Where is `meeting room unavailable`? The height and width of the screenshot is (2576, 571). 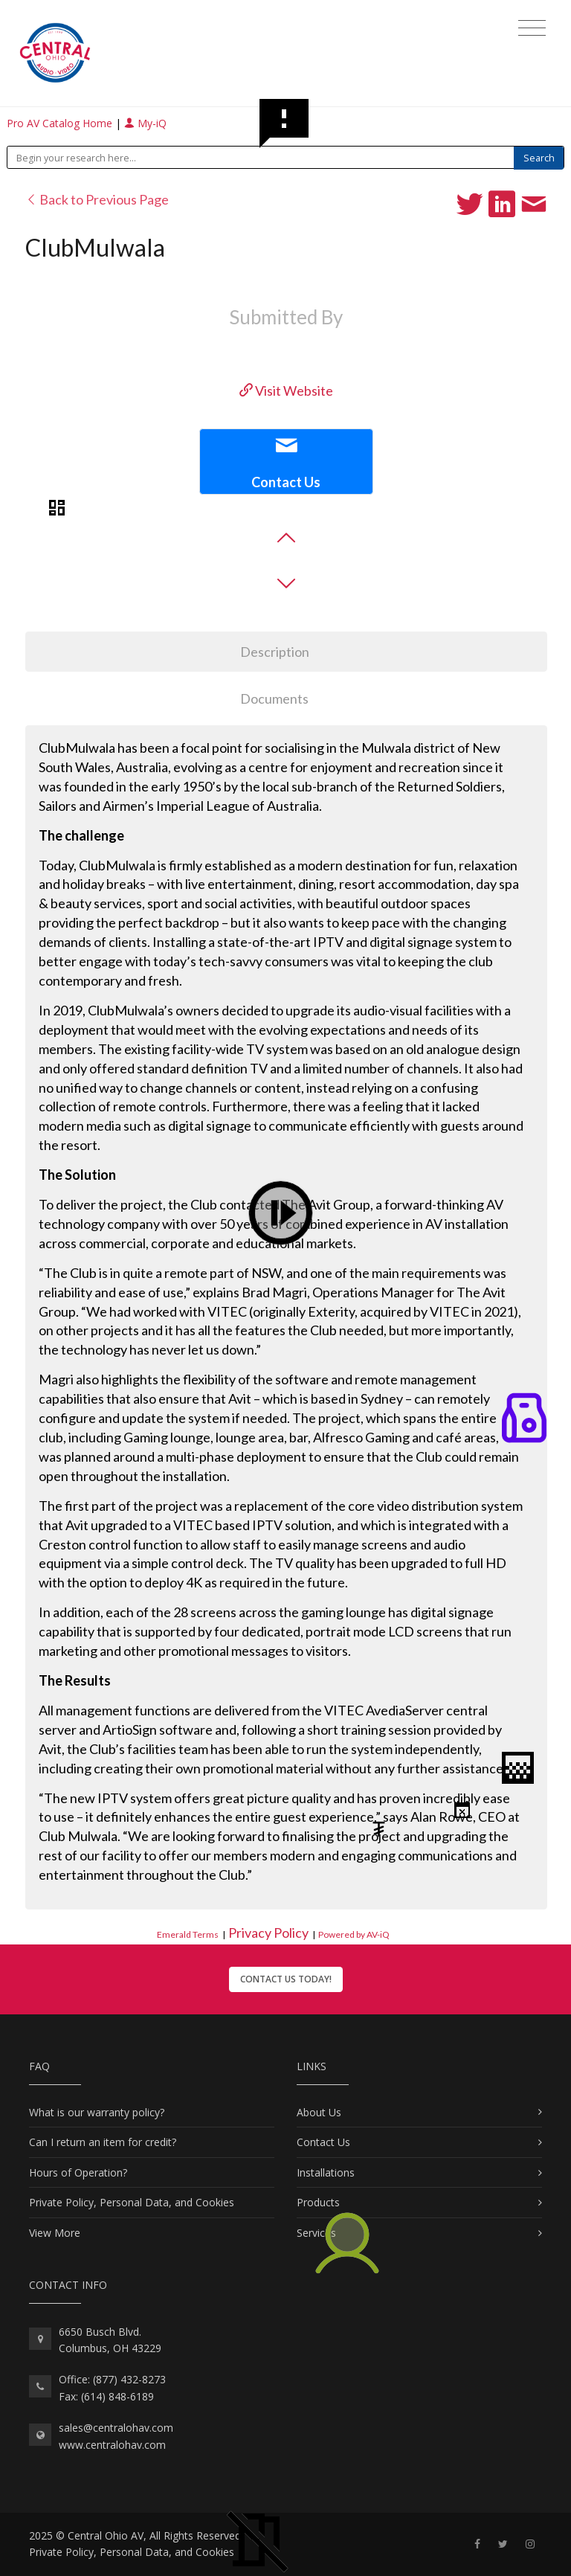 meeting room unavailable is located at coordinates (259, 2540).